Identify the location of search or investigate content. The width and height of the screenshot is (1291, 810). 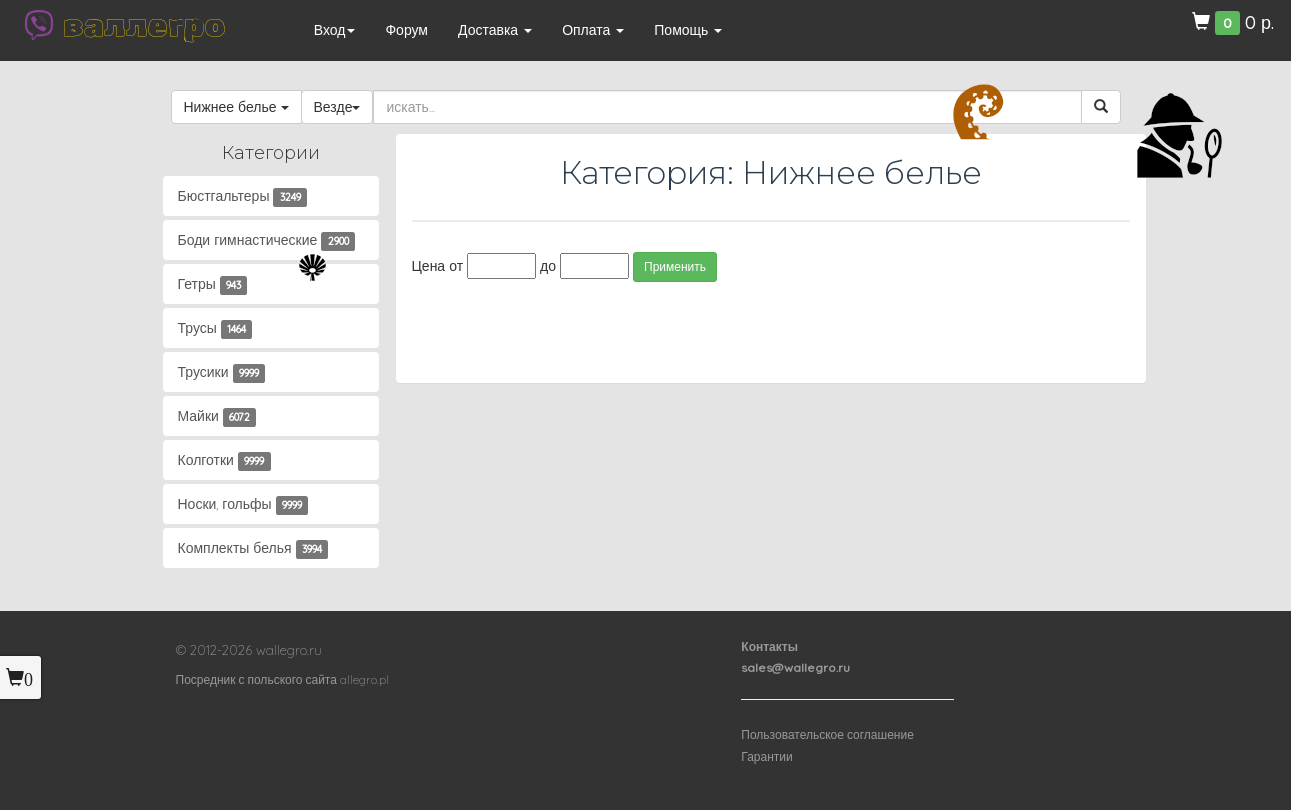
(1180, 135).